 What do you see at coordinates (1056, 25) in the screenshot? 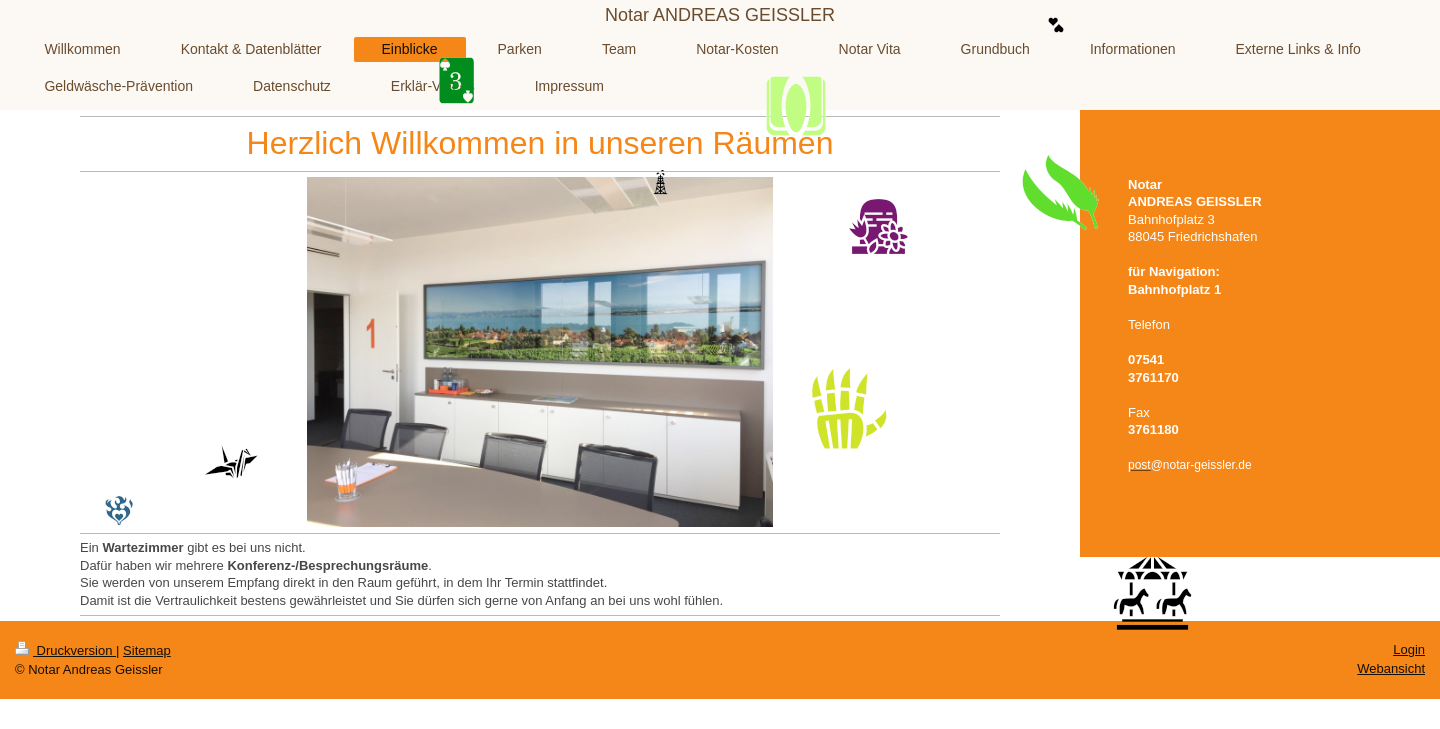
I see `toggle between like and dislike` at bounding box center [1056, 25].